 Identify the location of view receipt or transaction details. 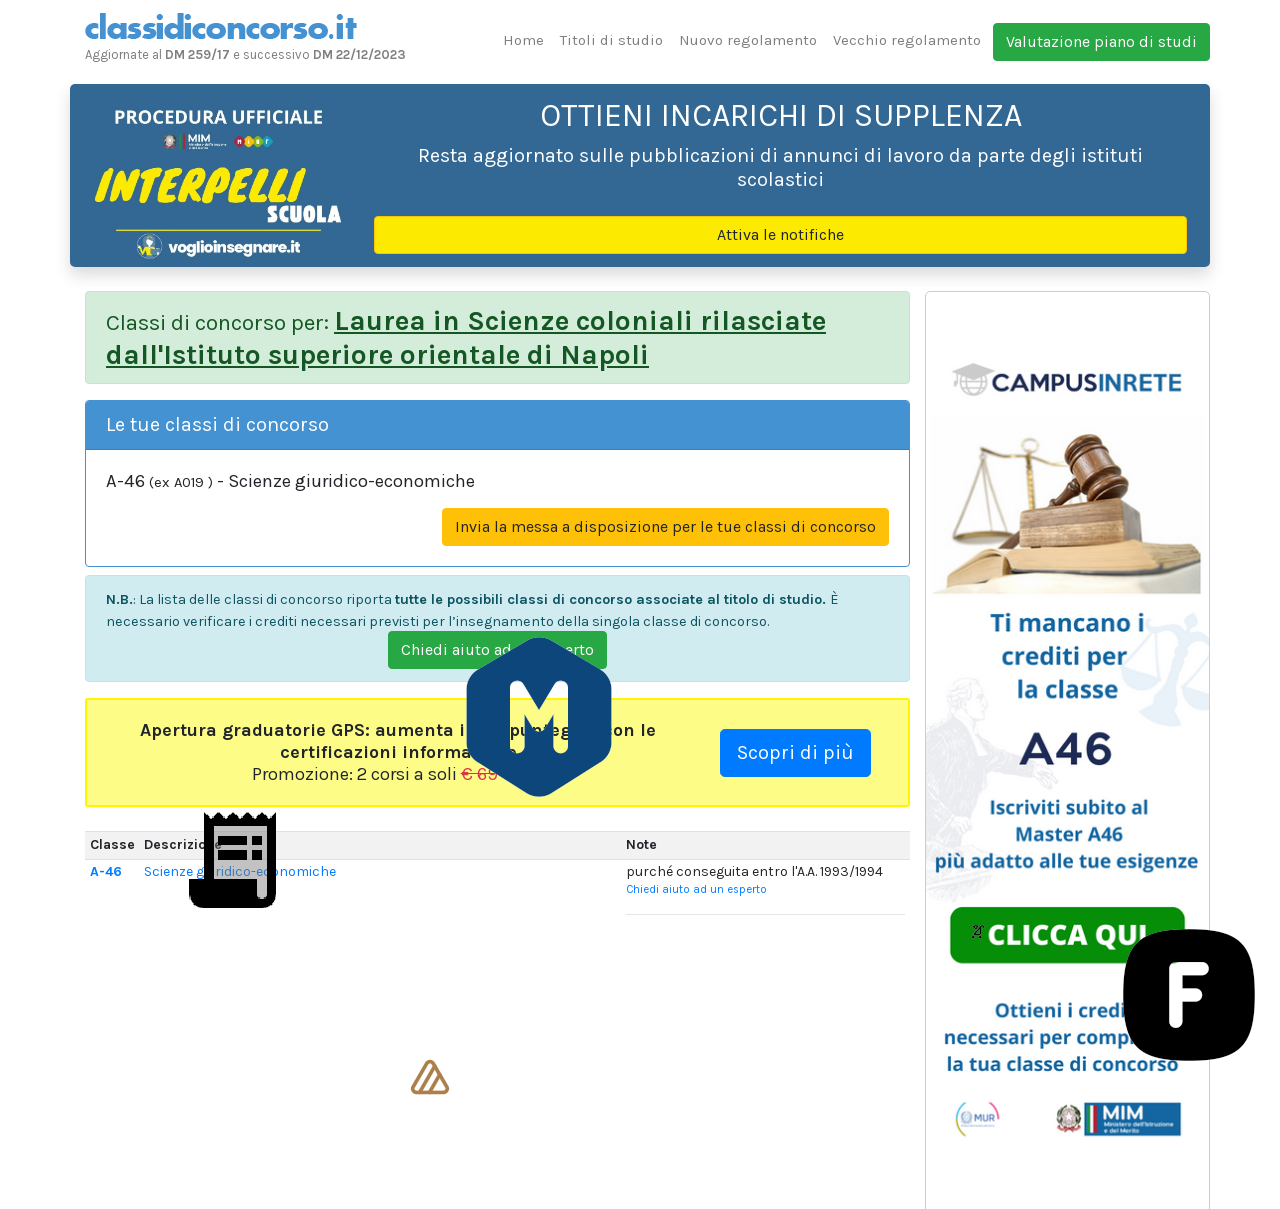
(233, 860).